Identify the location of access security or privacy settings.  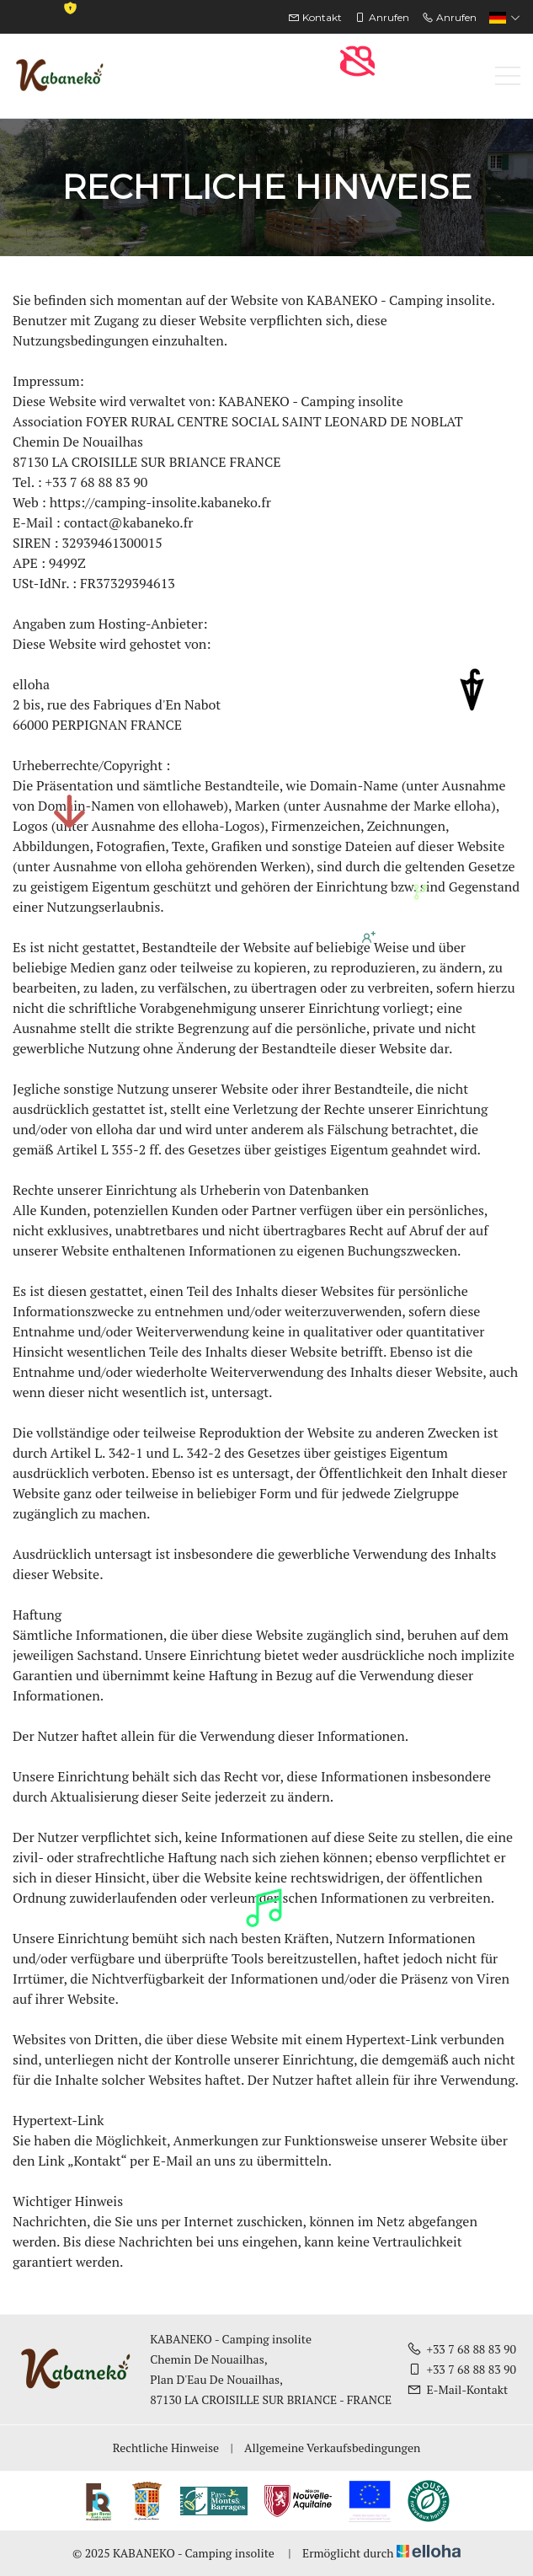
(70, 8).